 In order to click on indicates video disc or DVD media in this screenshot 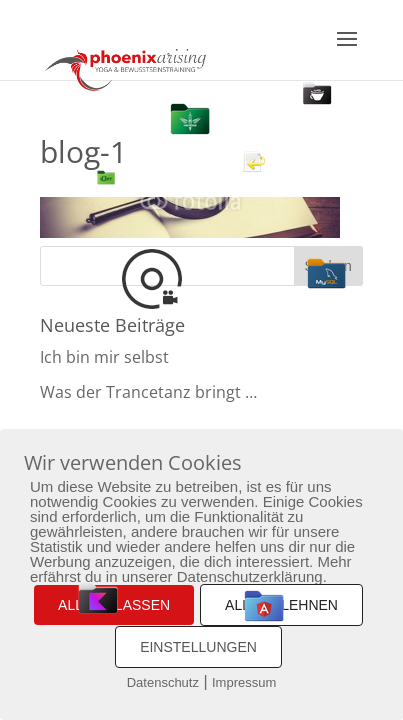, I will do `click(152, 279)`.